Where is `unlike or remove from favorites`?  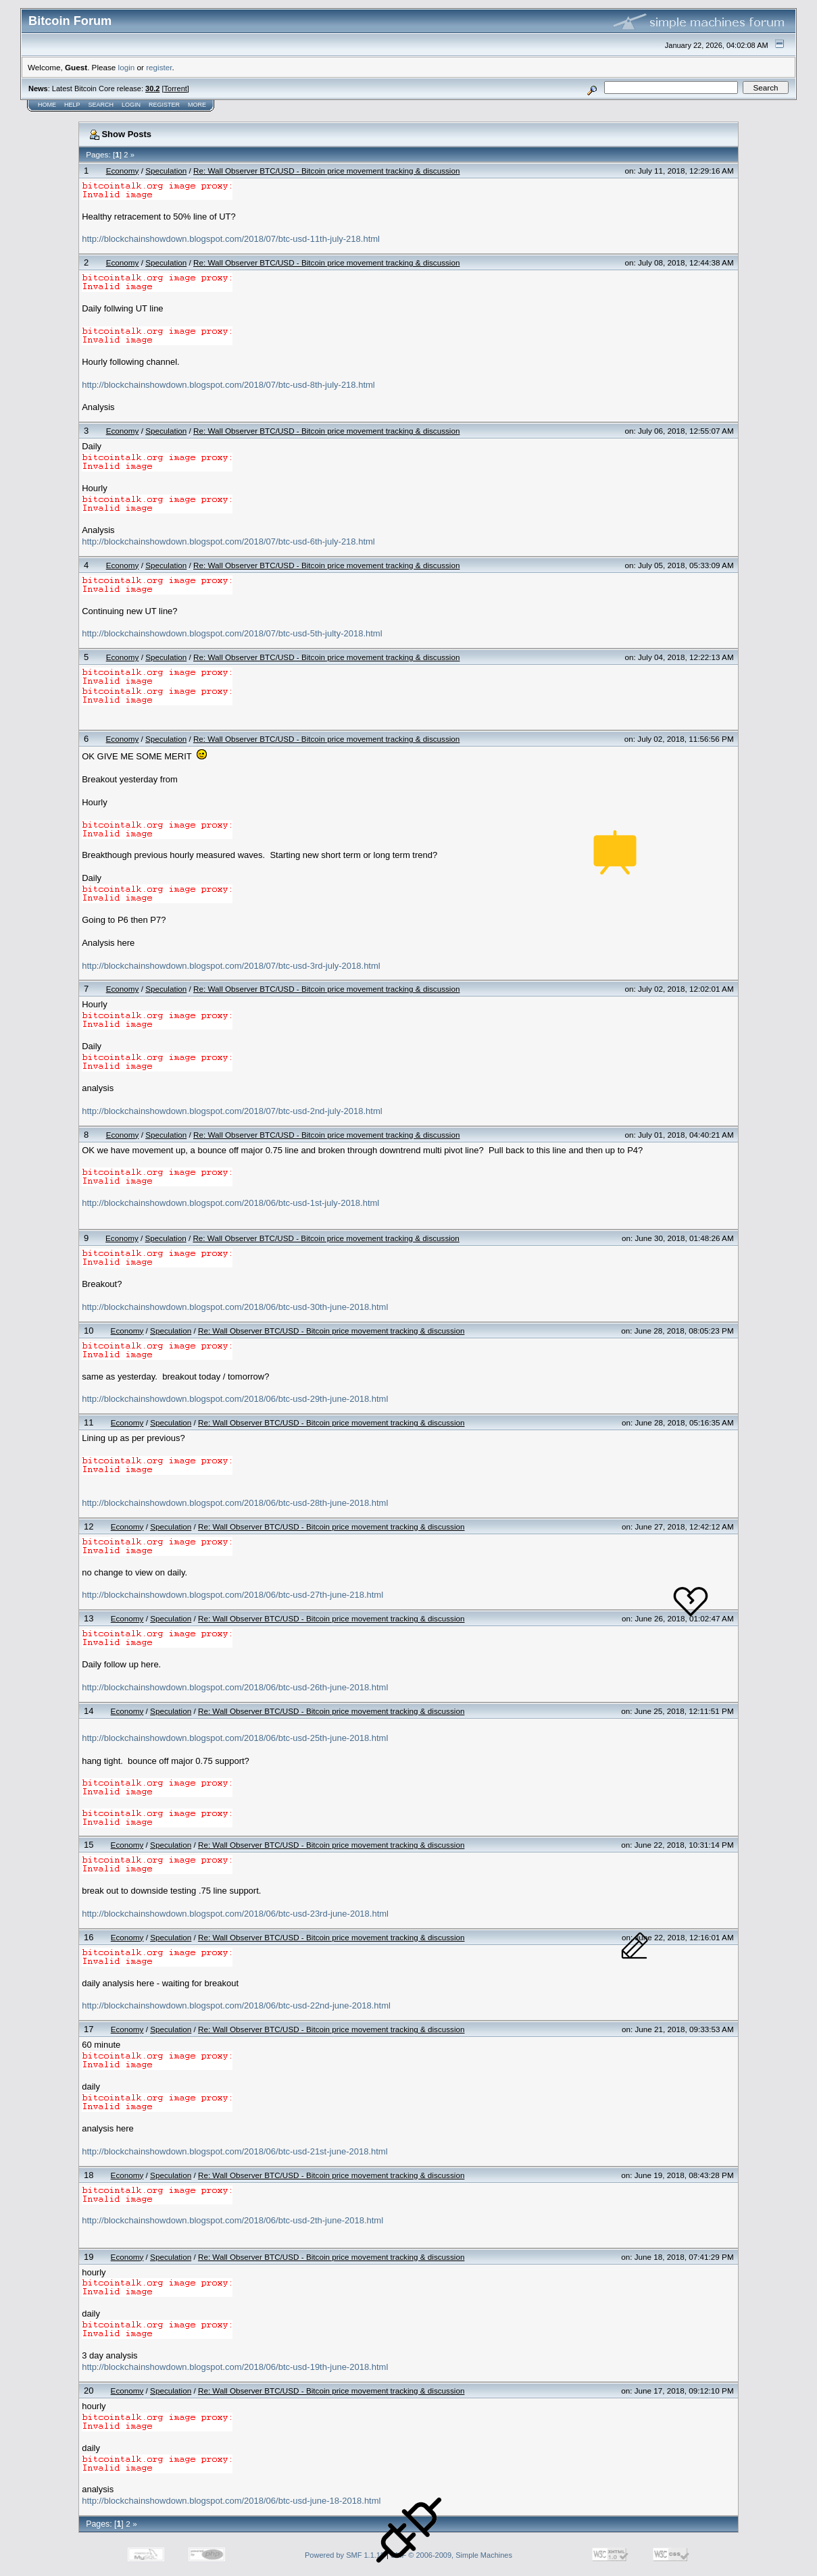 unlike or remove from favorites is located at coordinates (691, 1600).